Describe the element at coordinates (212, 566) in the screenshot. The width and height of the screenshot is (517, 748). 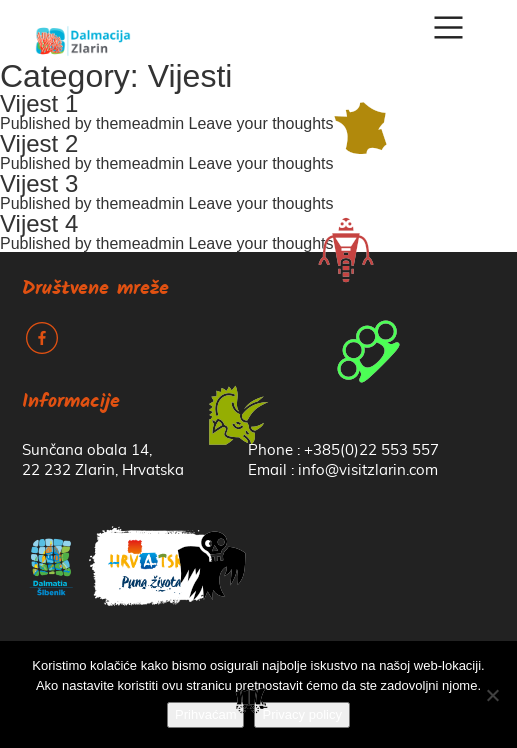
I see `indicates a haunted or spooky game element` at that location.